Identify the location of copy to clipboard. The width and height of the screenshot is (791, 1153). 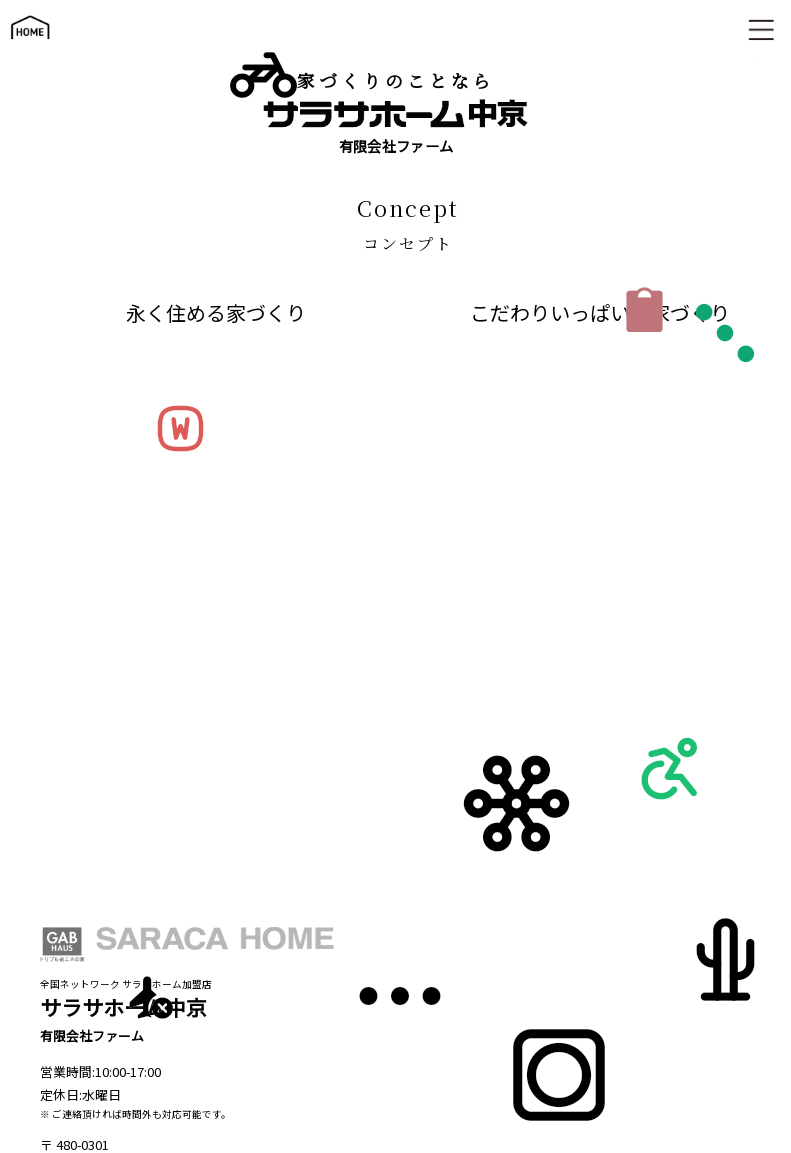
(644, 310).